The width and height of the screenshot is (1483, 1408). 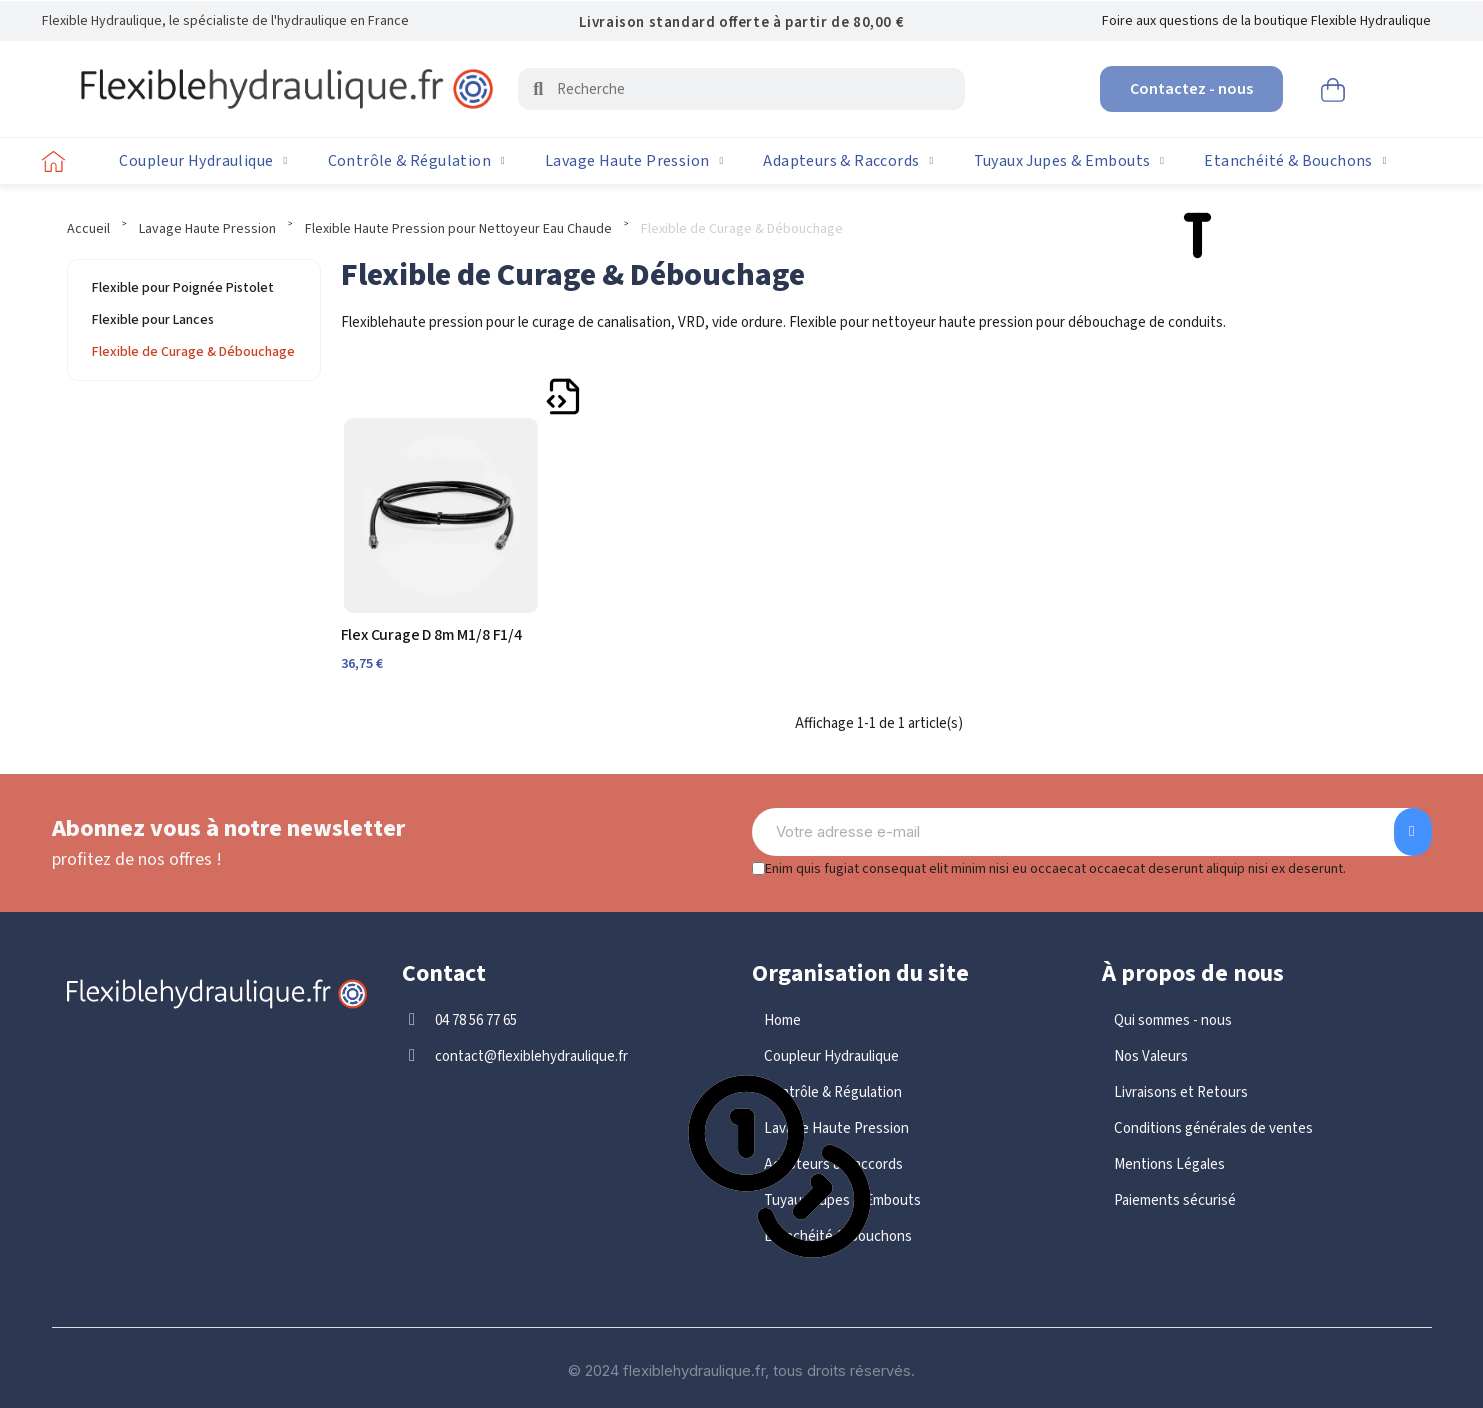 I want to click on view your coin balance or currency, so click(x=779, y=1166).